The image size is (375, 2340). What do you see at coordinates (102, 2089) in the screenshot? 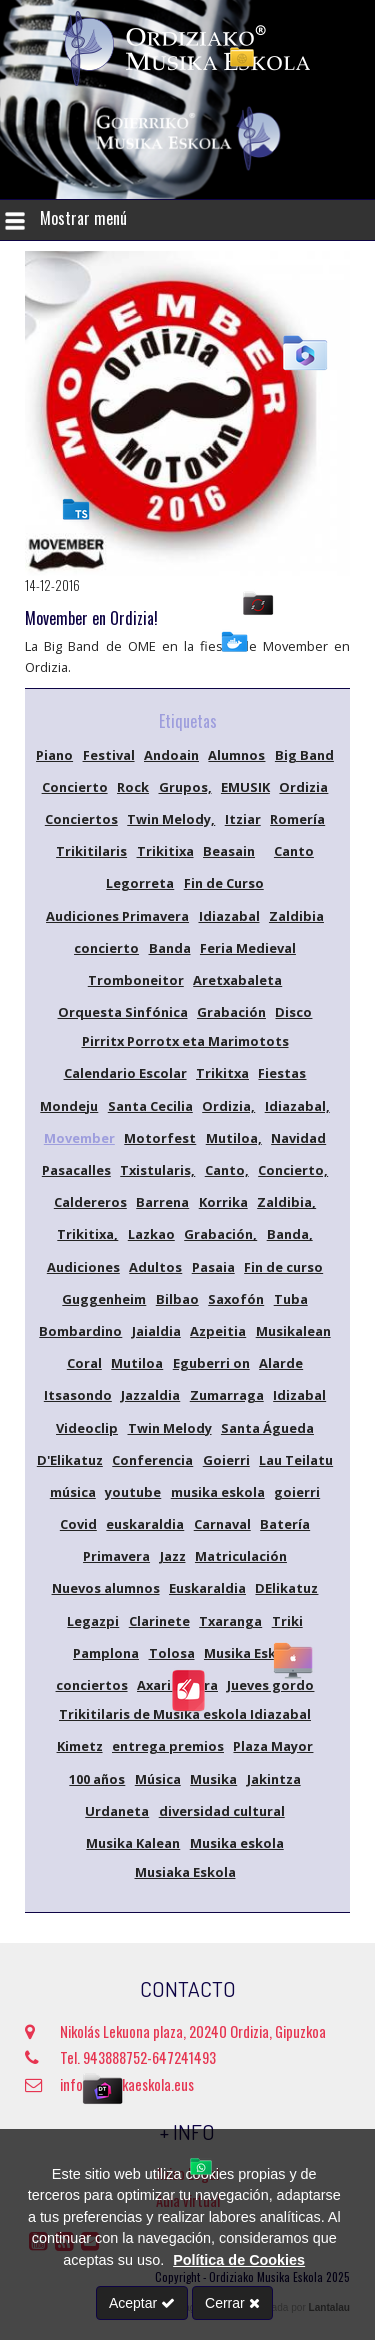
I see `open jetbrains dottrace project folder` at bounding box center [102, 2089].